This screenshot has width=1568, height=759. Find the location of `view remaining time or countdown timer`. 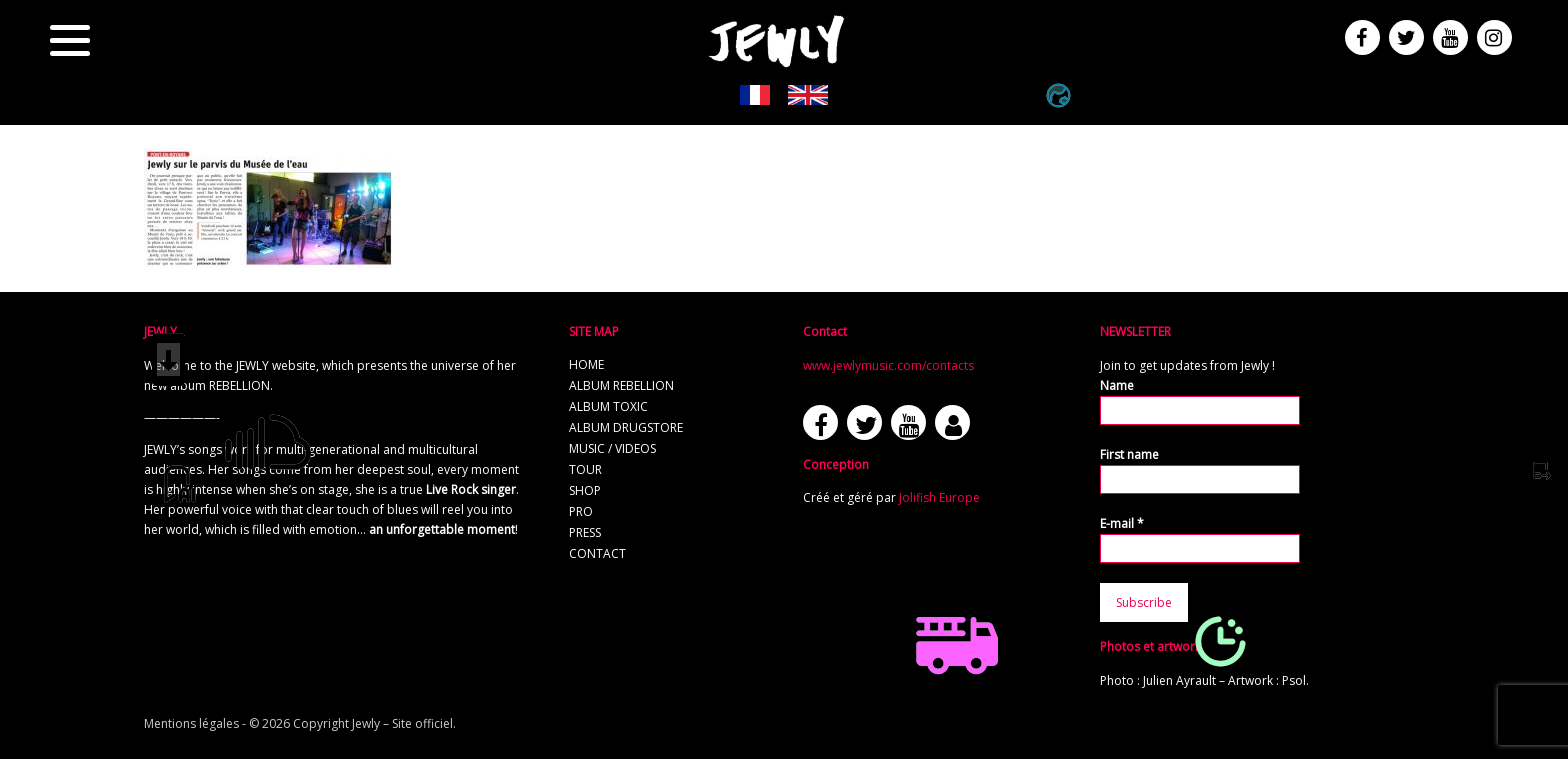

view remaining time or countdown timer is located at coordinates (1220, 641).